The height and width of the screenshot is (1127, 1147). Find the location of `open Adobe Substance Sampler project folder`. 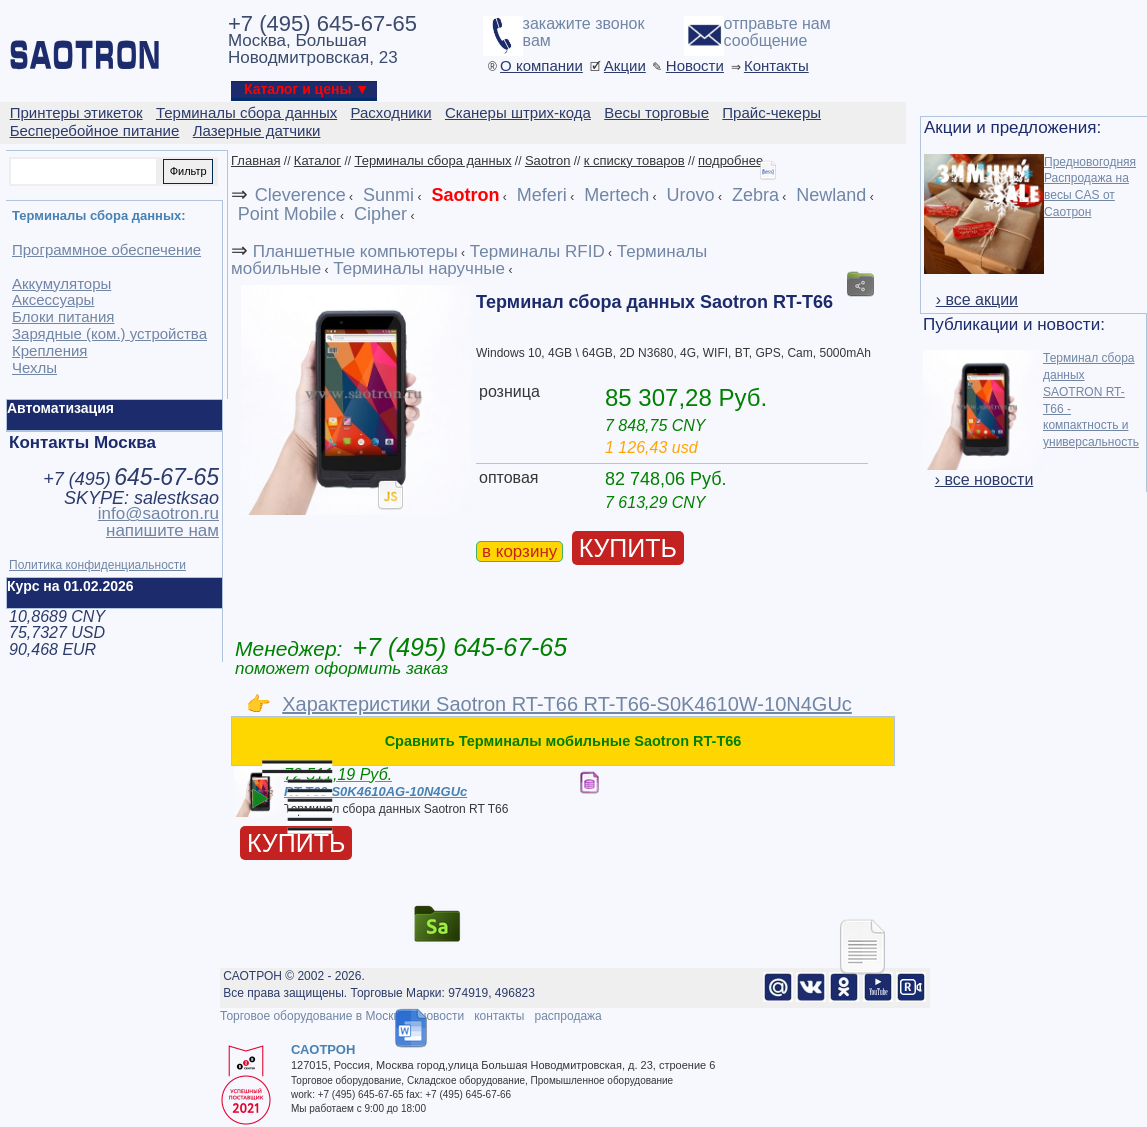

open Adobe Substance Sampler project folder is located at coordinates (437, 925).